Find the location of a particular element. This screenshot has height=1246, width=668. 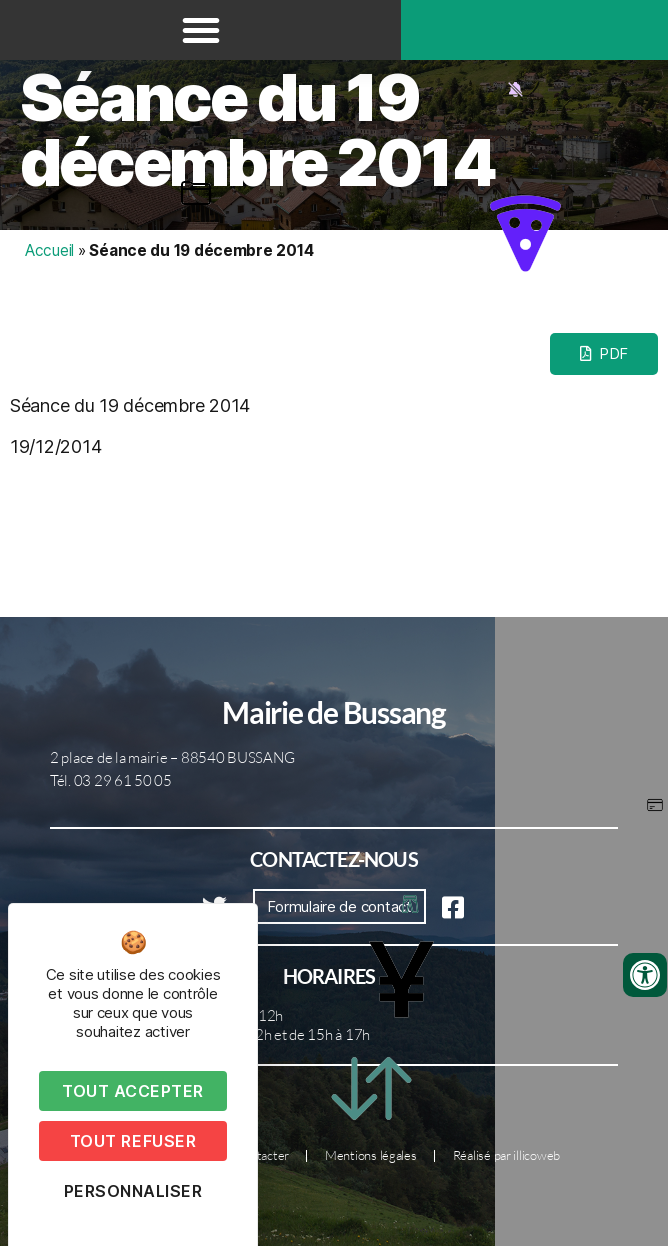

access your files and documents is located at coordinates (196, 193).